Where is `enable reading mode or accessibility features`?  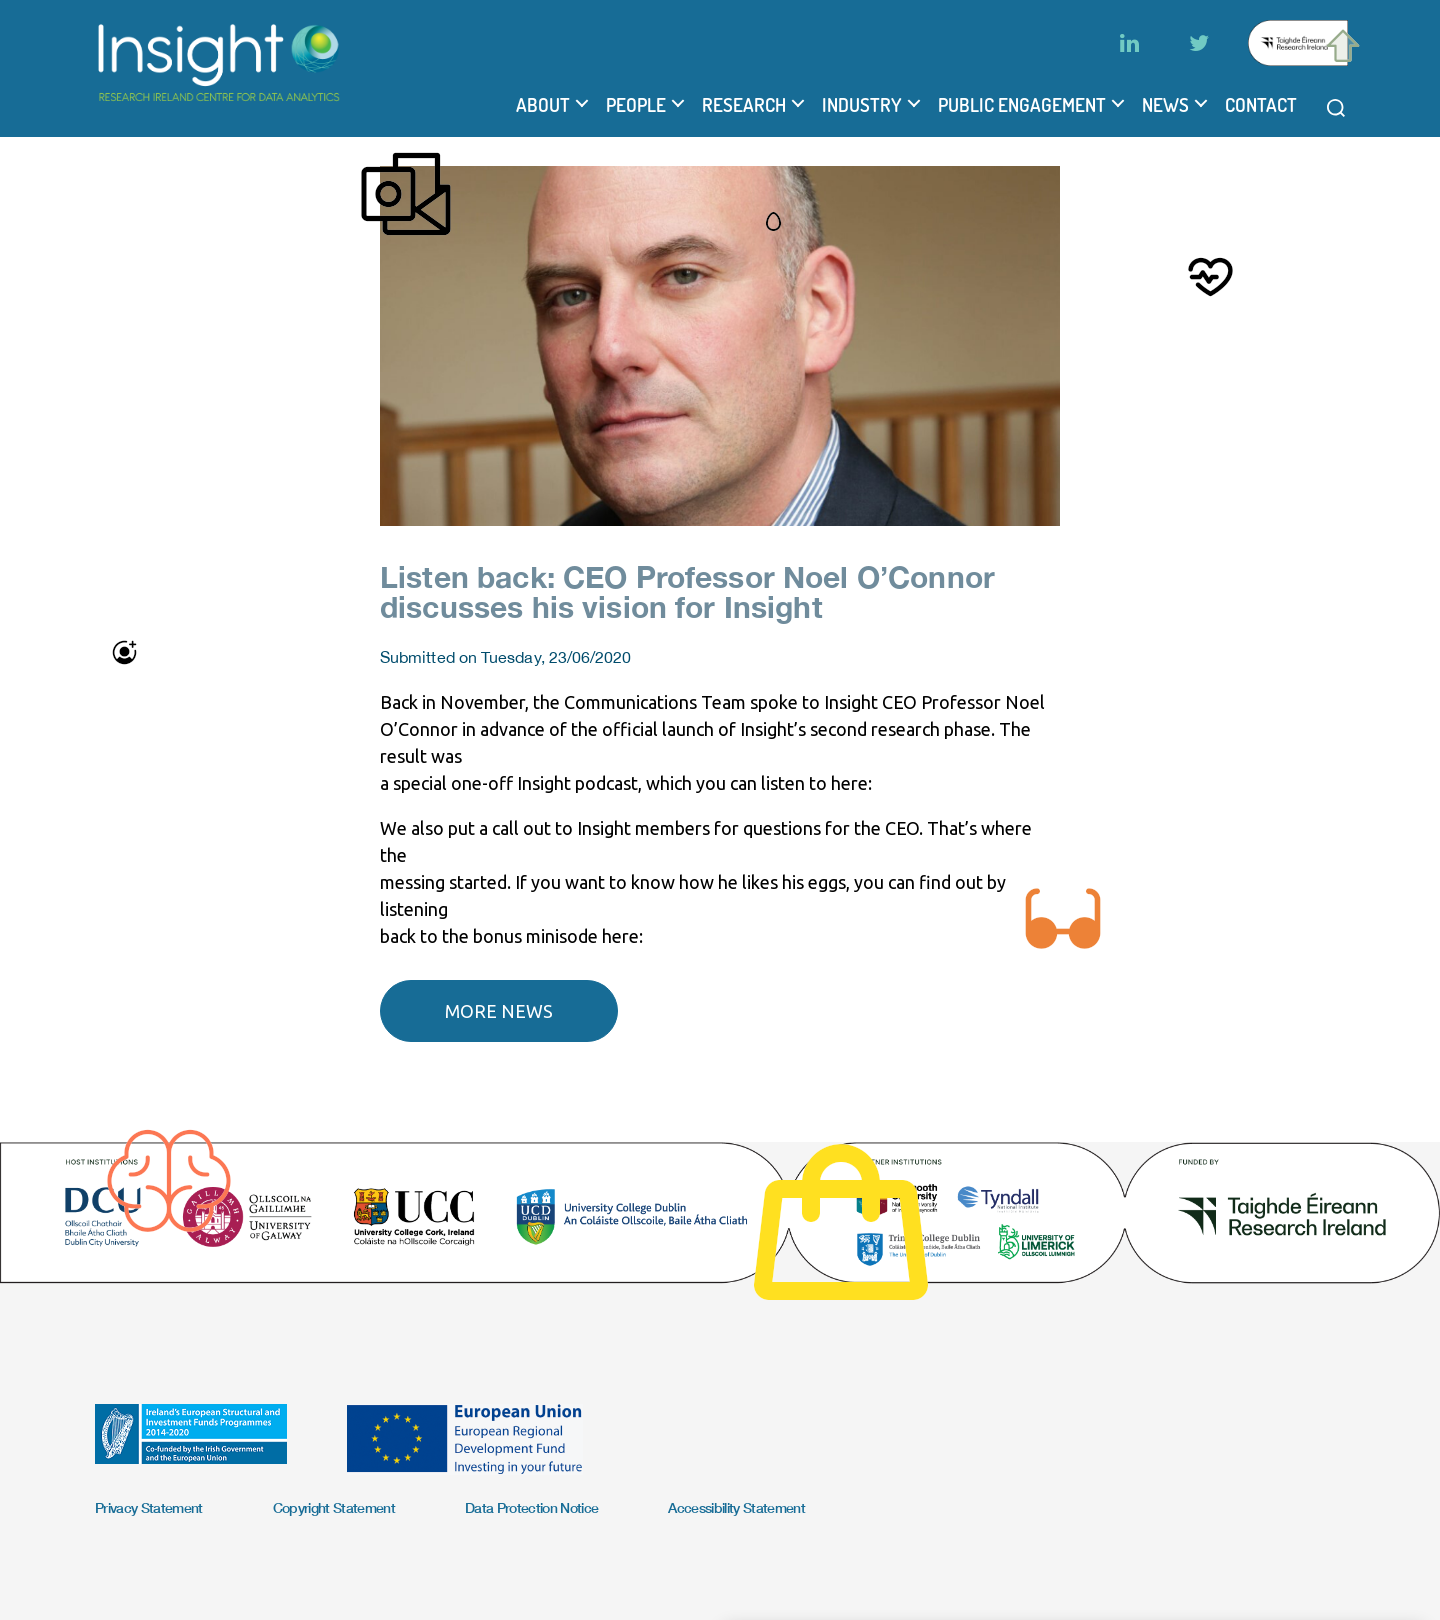 enable reading mode or accessibility features is located at coordinates (1063, 920).